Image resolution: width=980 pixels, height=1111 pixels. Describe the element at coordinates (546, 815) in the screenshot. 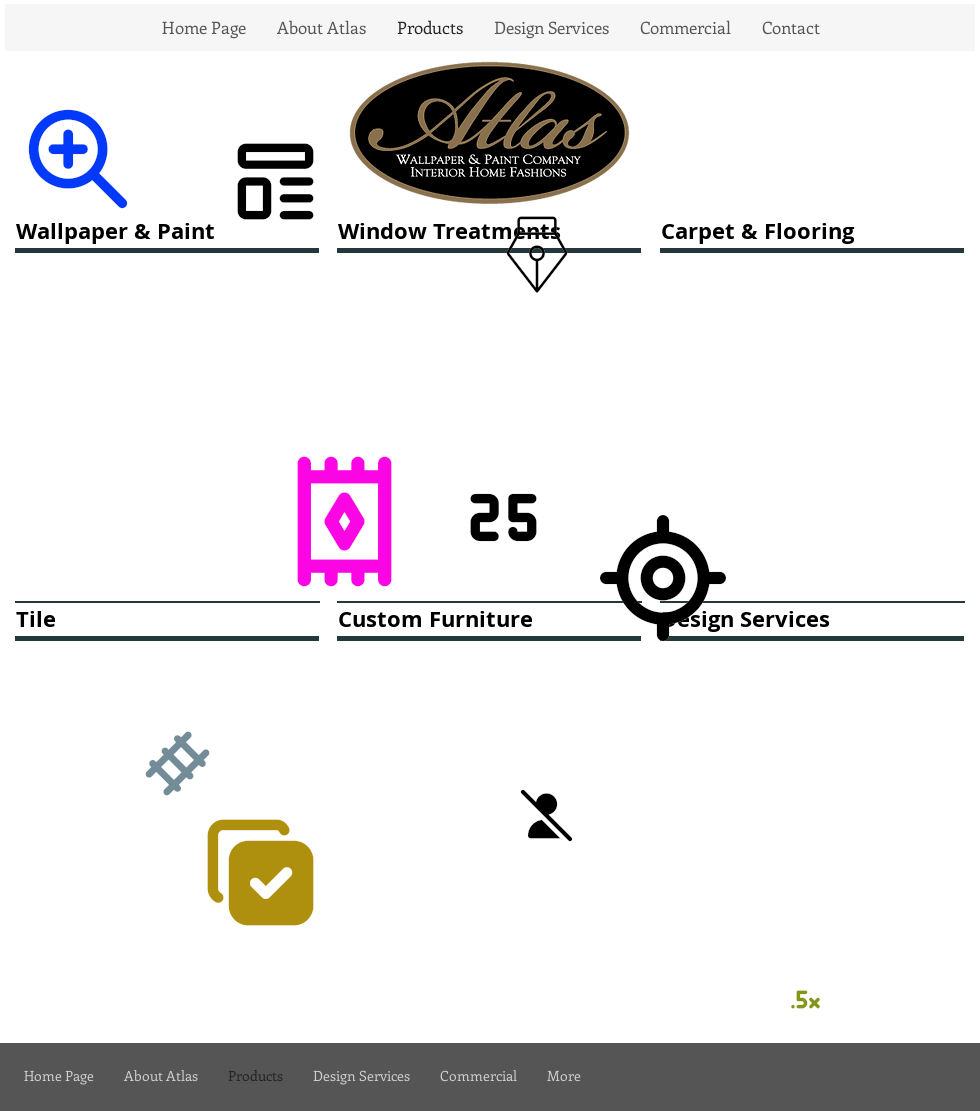

I see `block or remove a user` at that location.